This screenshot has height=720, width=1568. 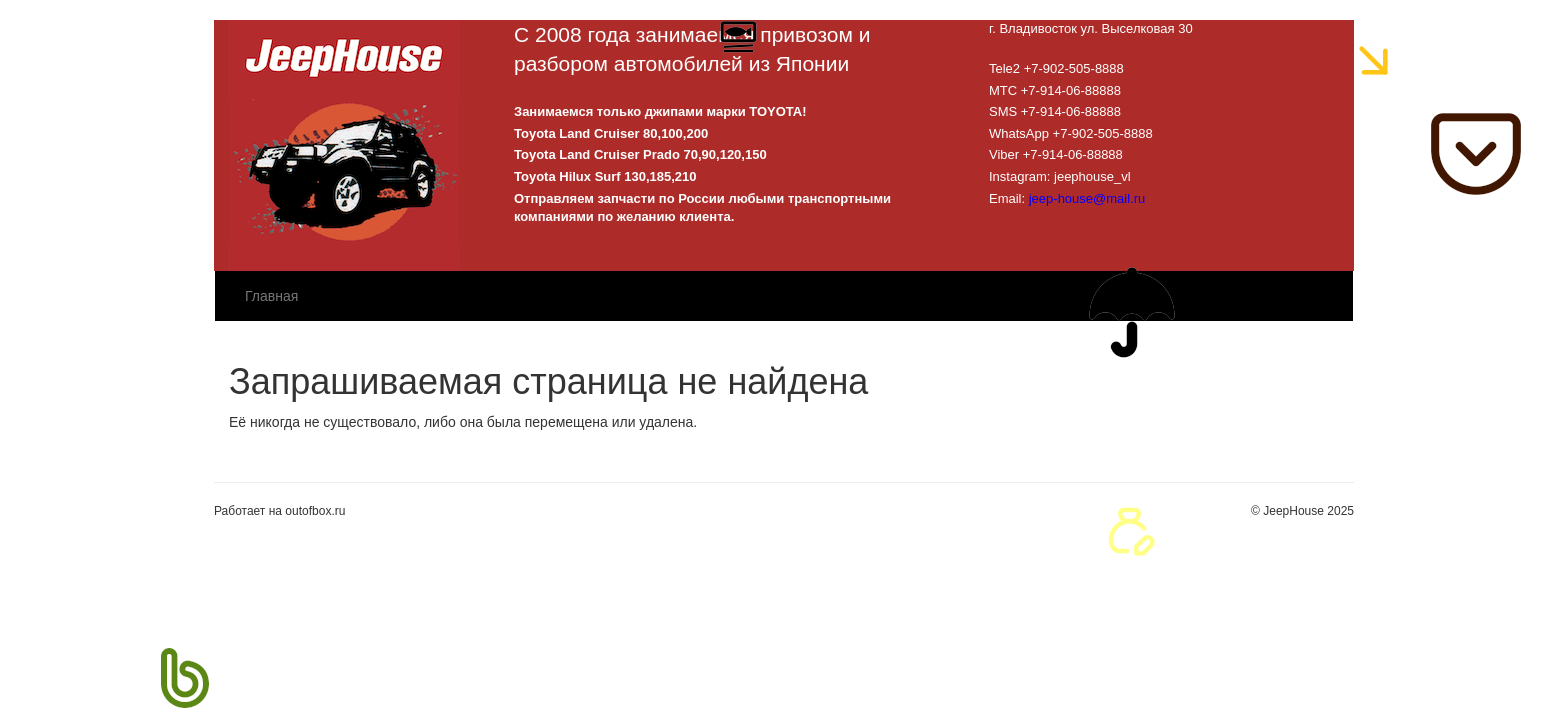 What do you see at coordinates (1476, 154) in the screenshot?
I see `save to pocket app` at bounding box center [1476, 154].